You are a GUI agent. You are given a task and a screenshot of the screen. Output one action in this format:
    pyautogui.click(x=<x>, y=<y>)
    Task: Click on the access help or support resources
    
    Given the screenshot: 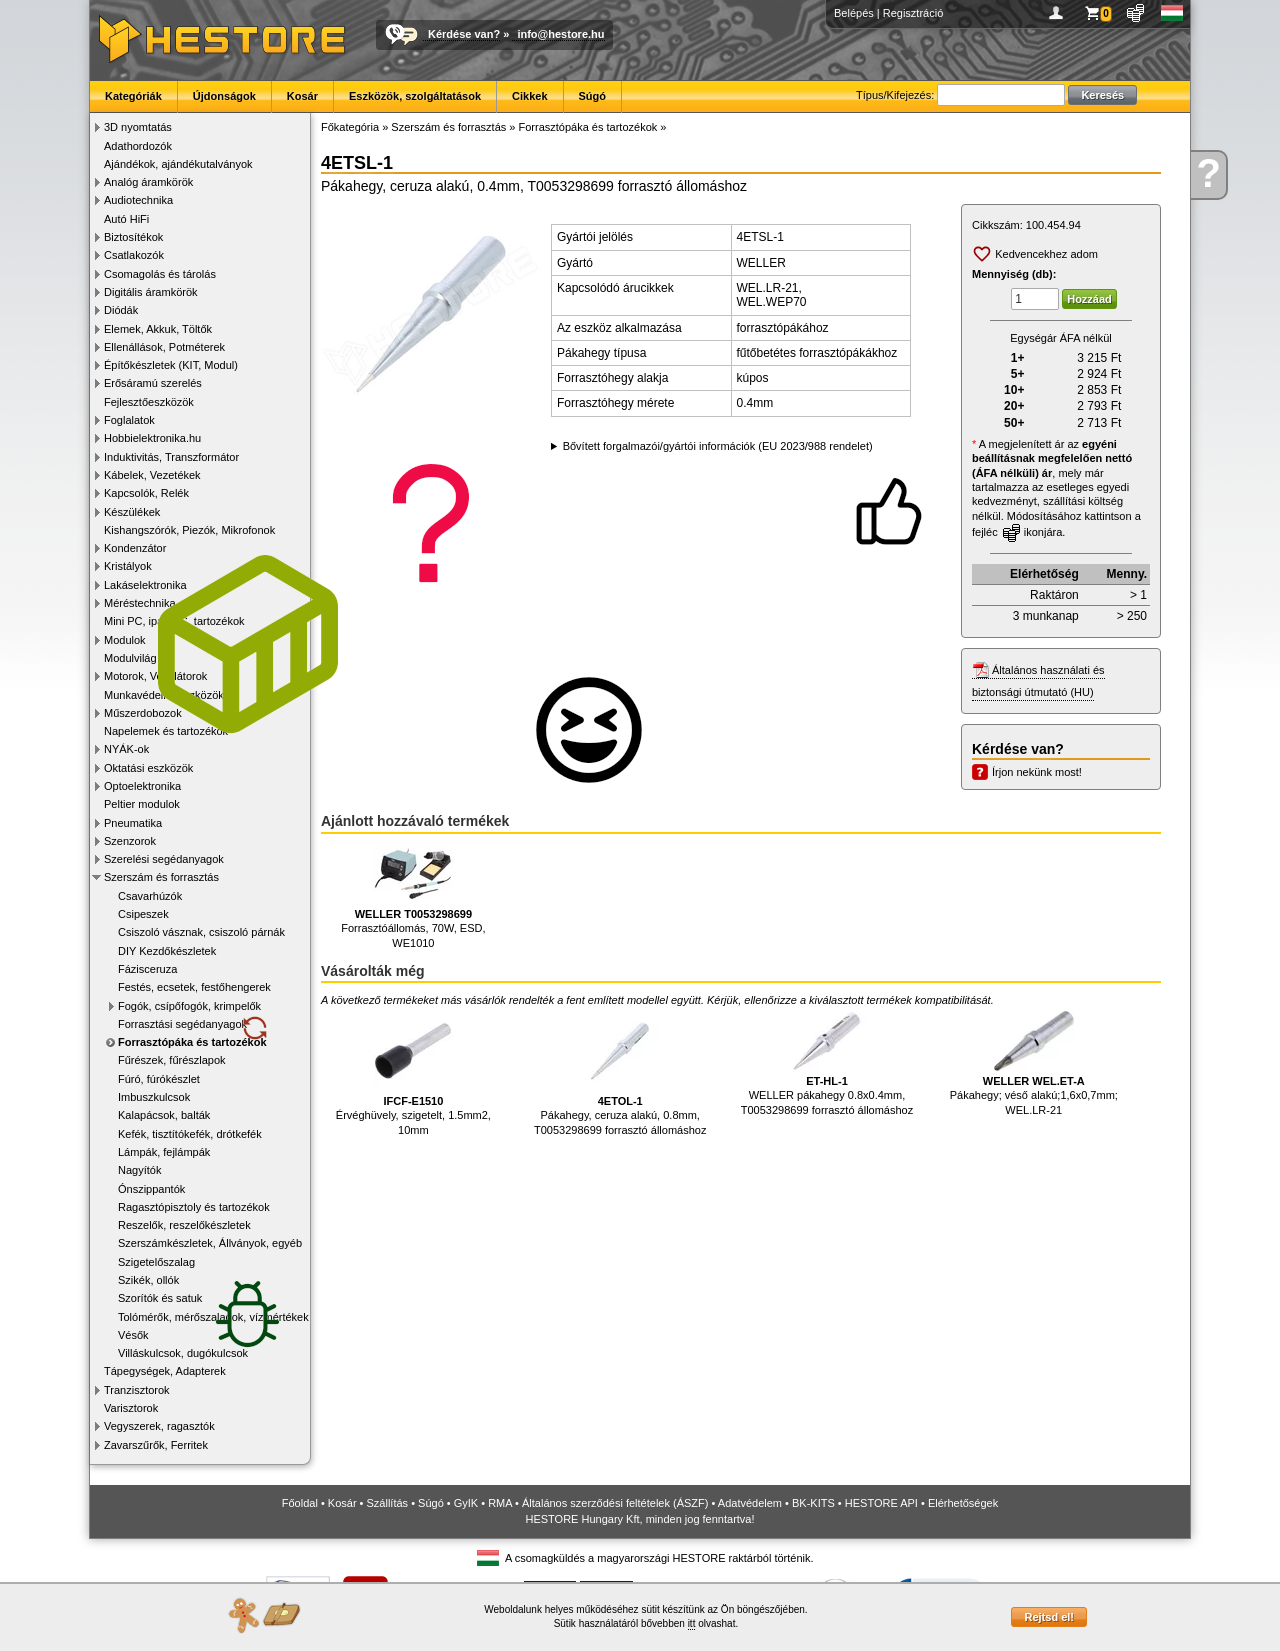 What is the action you would take?
    pyautogui.click(x=431, y=527)
    